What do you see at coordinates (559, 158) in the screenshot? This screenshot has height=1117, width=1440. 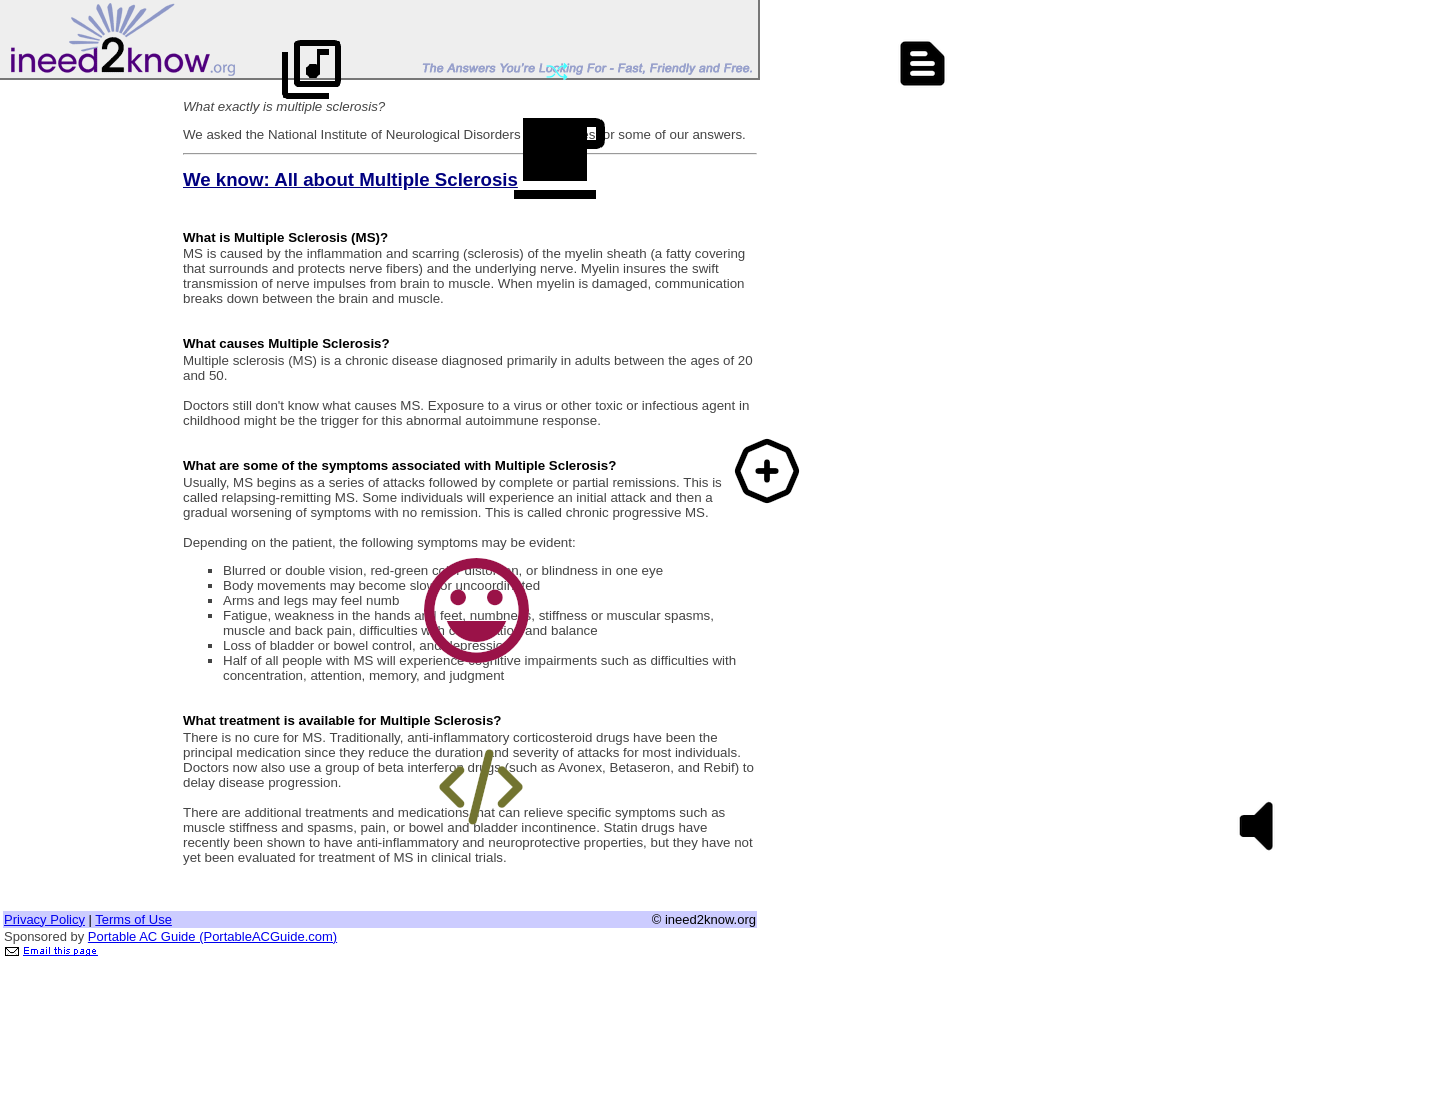 I see `find nearby coffee shops or cafes` at bounding box center [559, 158].